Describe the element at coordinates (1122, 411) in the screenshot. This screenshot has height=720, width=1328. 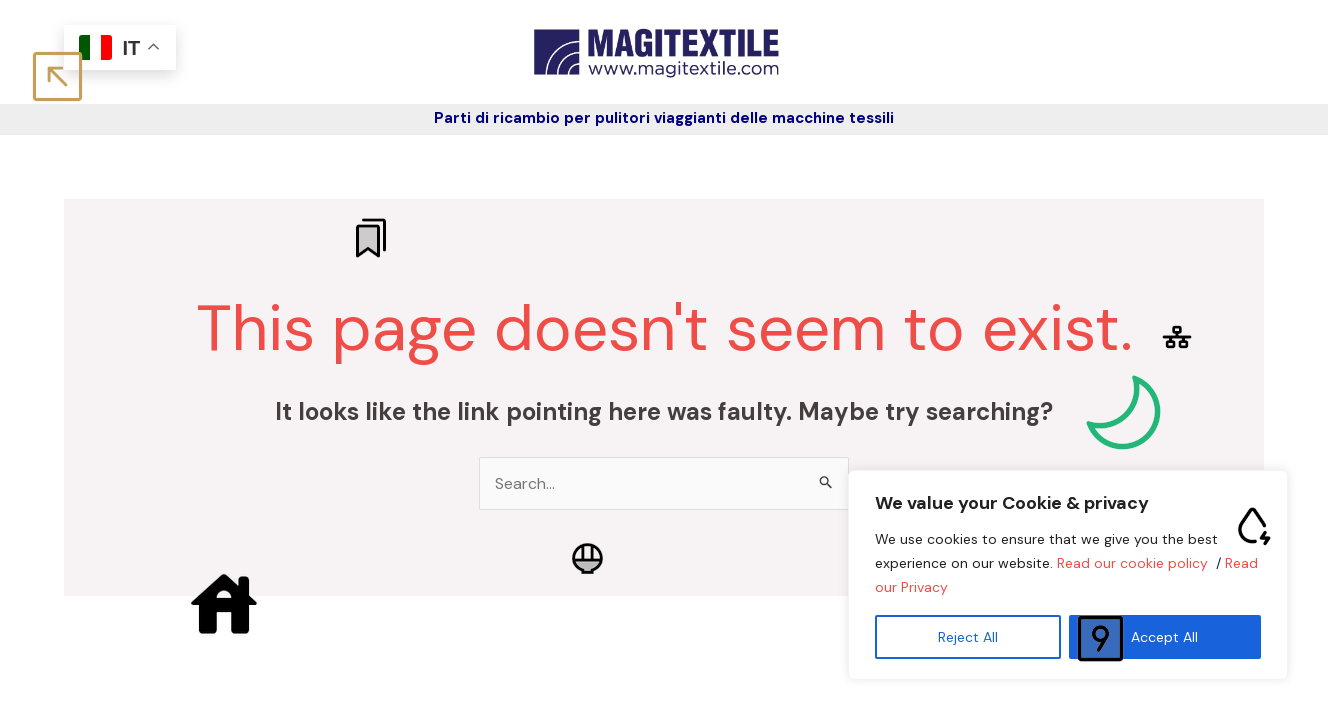
I see `switch to dark mode` at that location.